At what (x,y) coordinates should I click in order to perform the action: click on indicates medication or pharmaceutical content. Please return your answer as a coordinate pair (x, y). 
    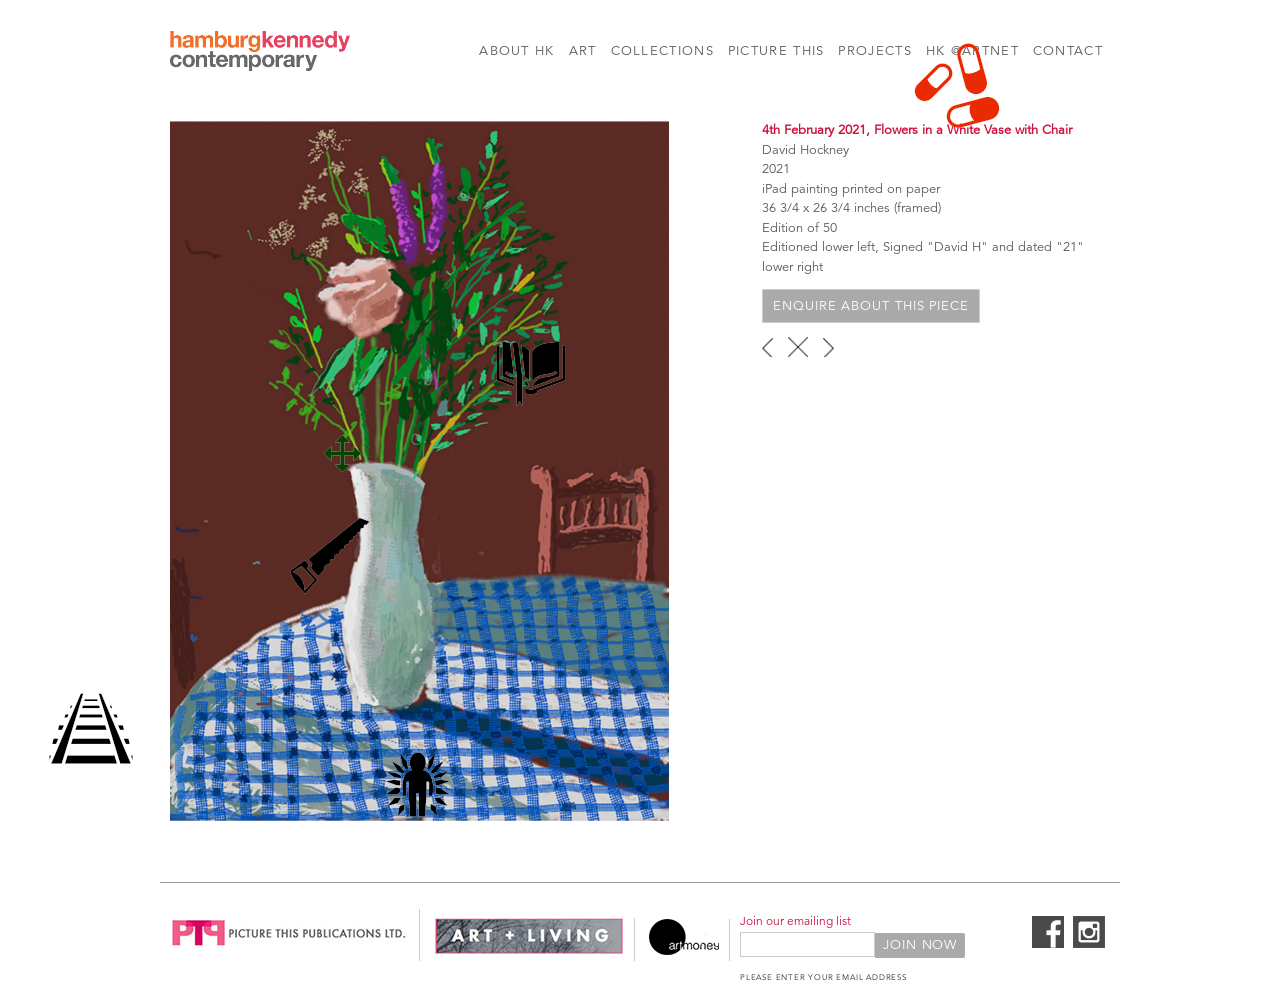
    Looking at the image, I should click on (956, 85).